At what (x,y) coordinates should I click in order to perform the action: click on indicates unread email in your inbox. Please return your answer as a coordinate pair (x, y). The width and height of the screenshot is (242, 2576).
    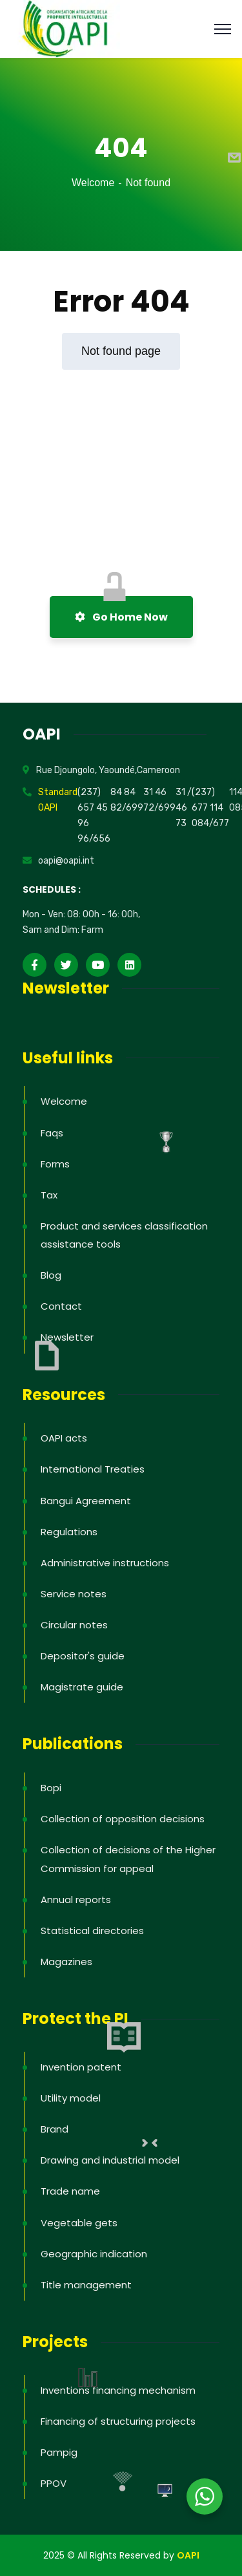
    Looking at the image, I should click on (234, 157).